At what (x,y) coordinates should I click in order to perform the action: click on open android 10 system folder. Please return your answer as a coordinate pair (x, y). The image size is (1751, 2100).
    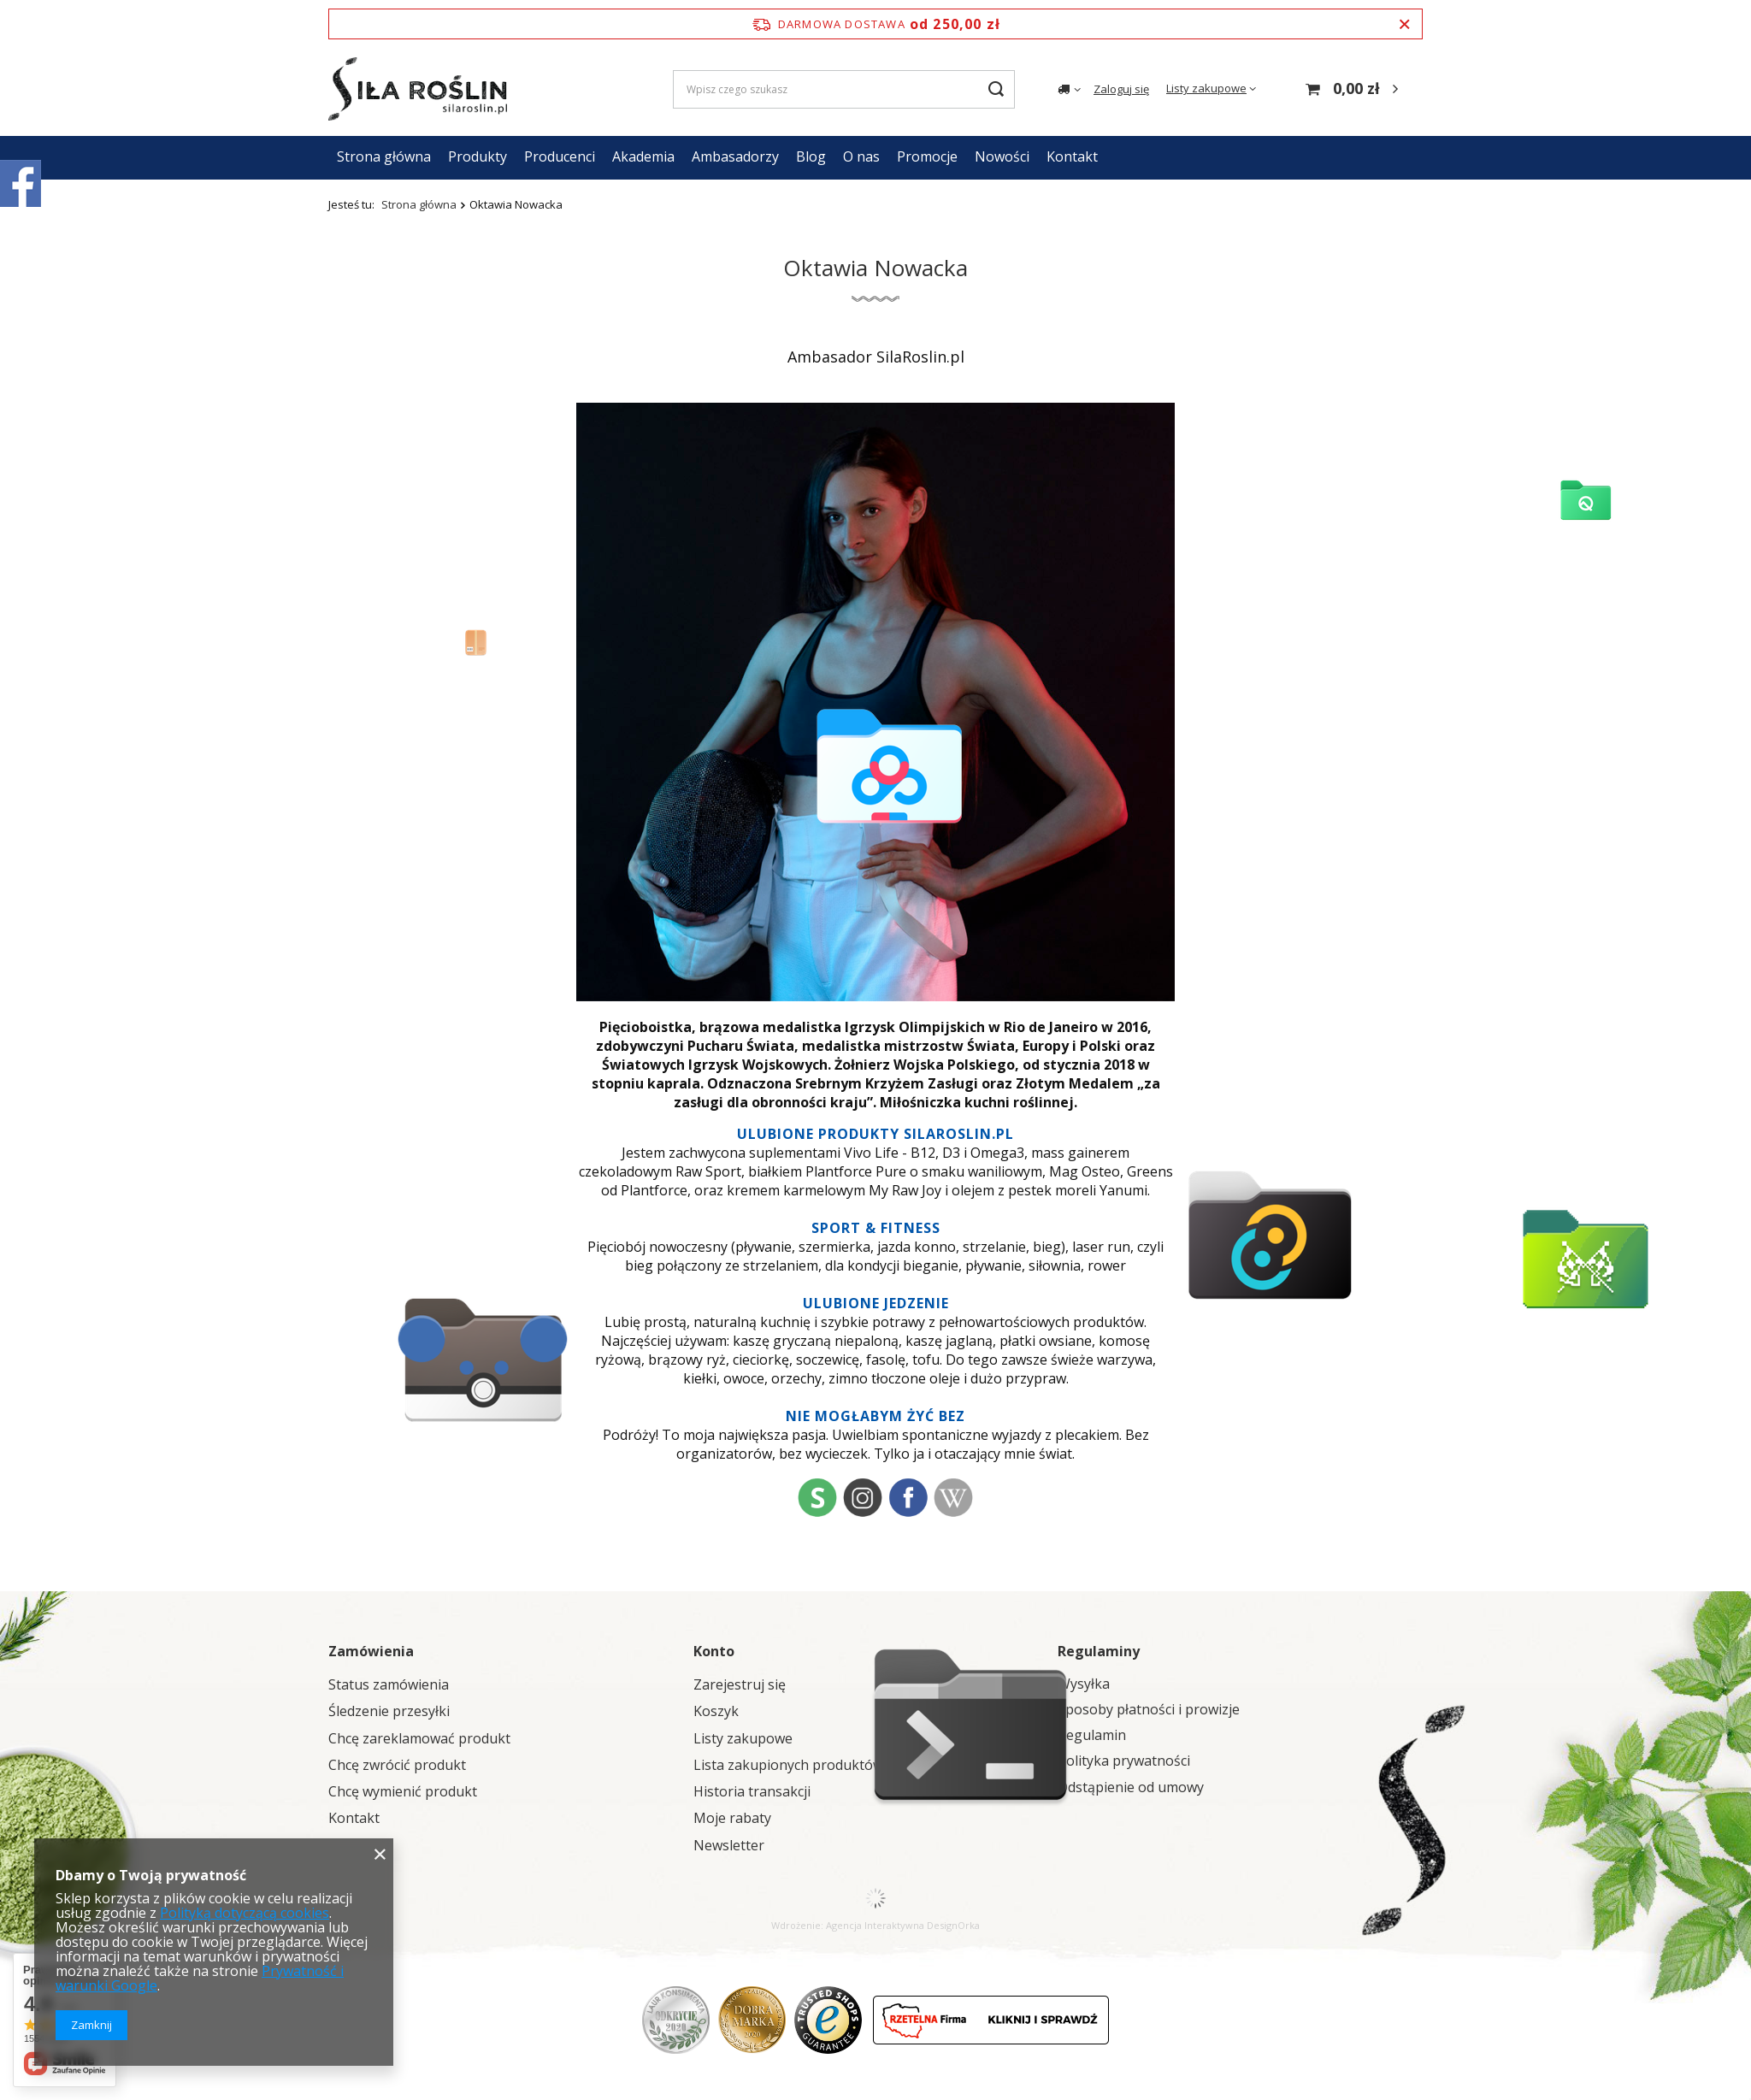
    Looking at the image, I should click on (1585, 501).